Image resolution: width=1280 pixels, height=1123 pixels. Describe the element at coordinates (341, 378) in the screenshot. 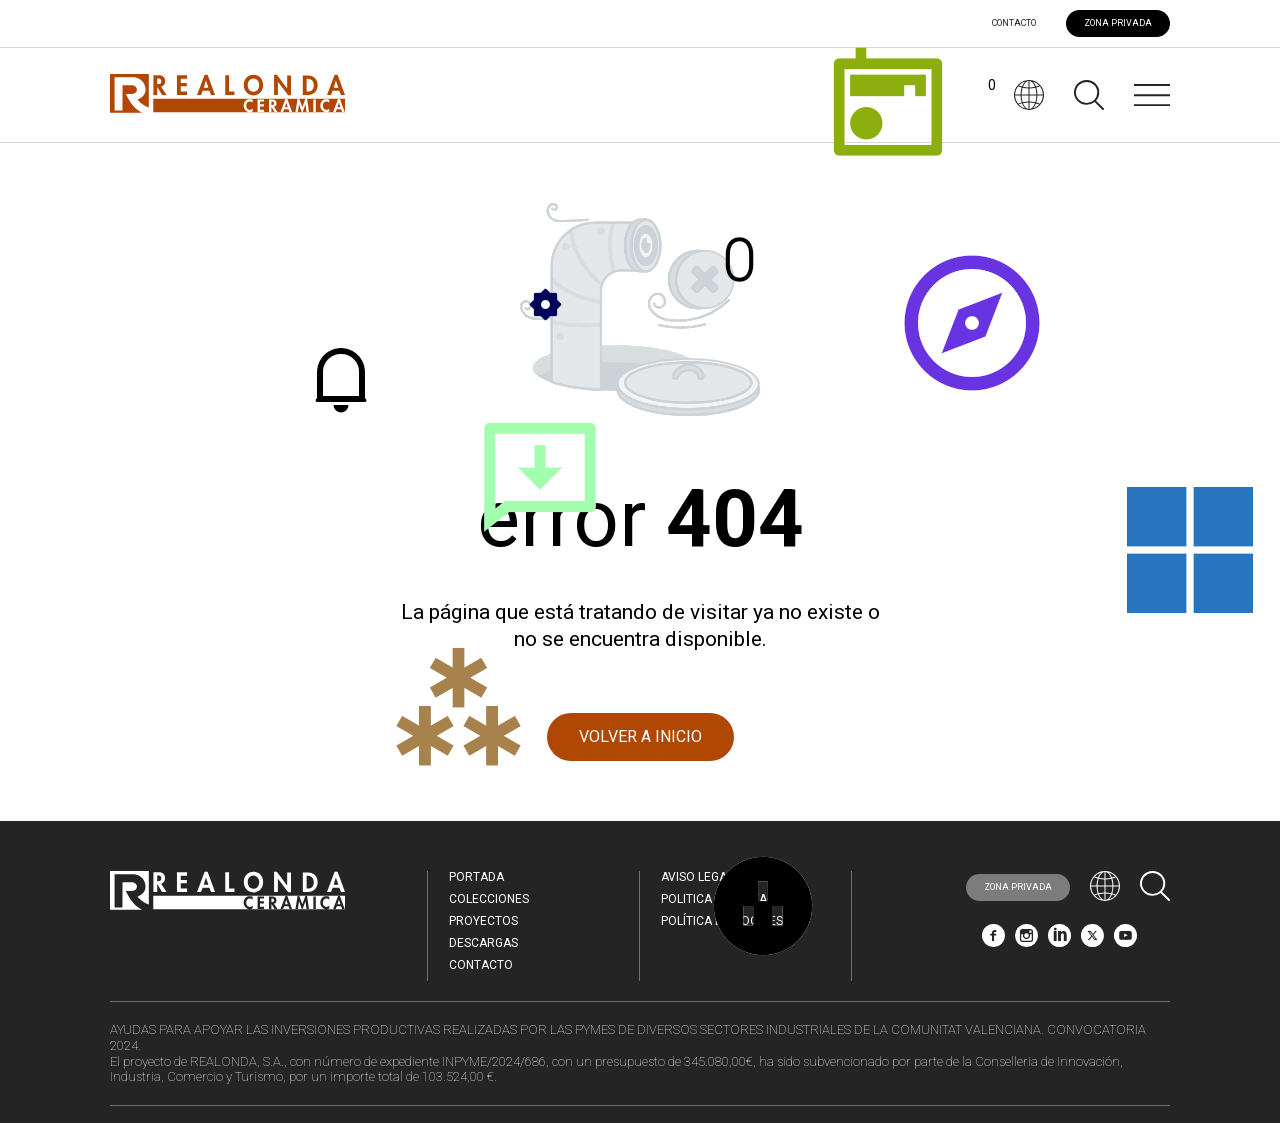

I see `view notifications` at that location.